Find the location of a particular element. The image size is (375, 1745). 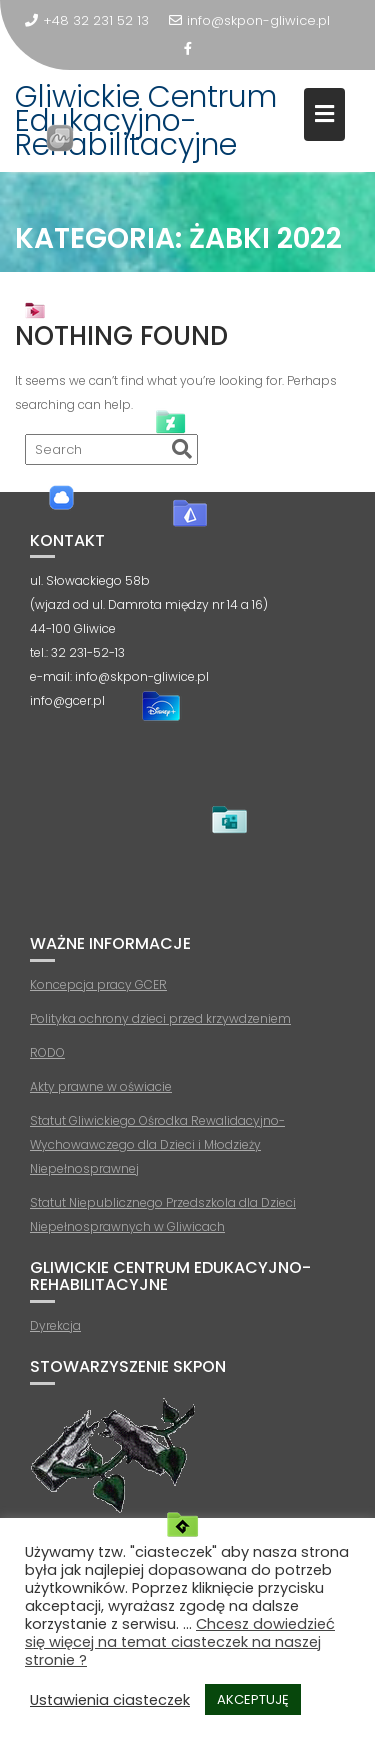

open disney+ media folder is located at coordinates (161, 707).